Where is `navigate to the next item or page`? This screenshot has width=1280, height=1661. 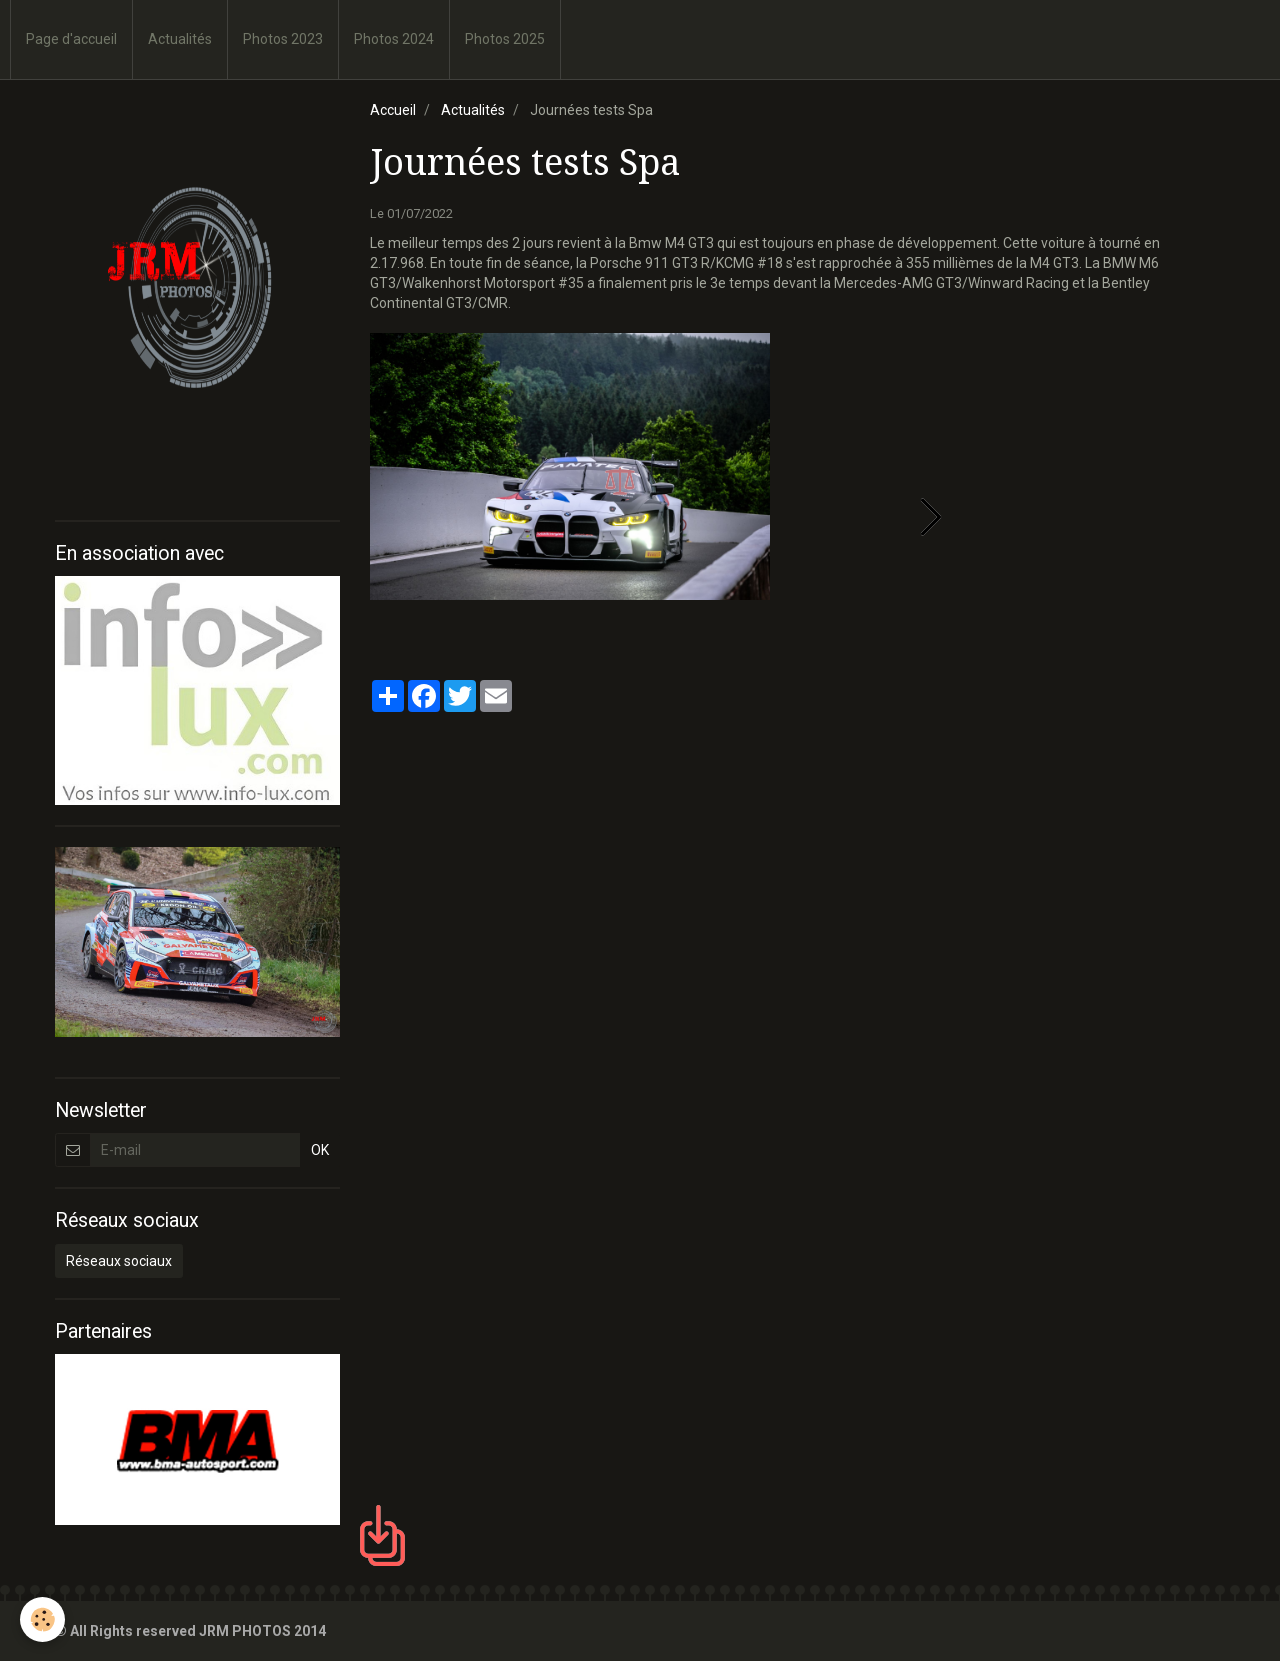
navigate to the next item or page is located at coordinates (931, 517).